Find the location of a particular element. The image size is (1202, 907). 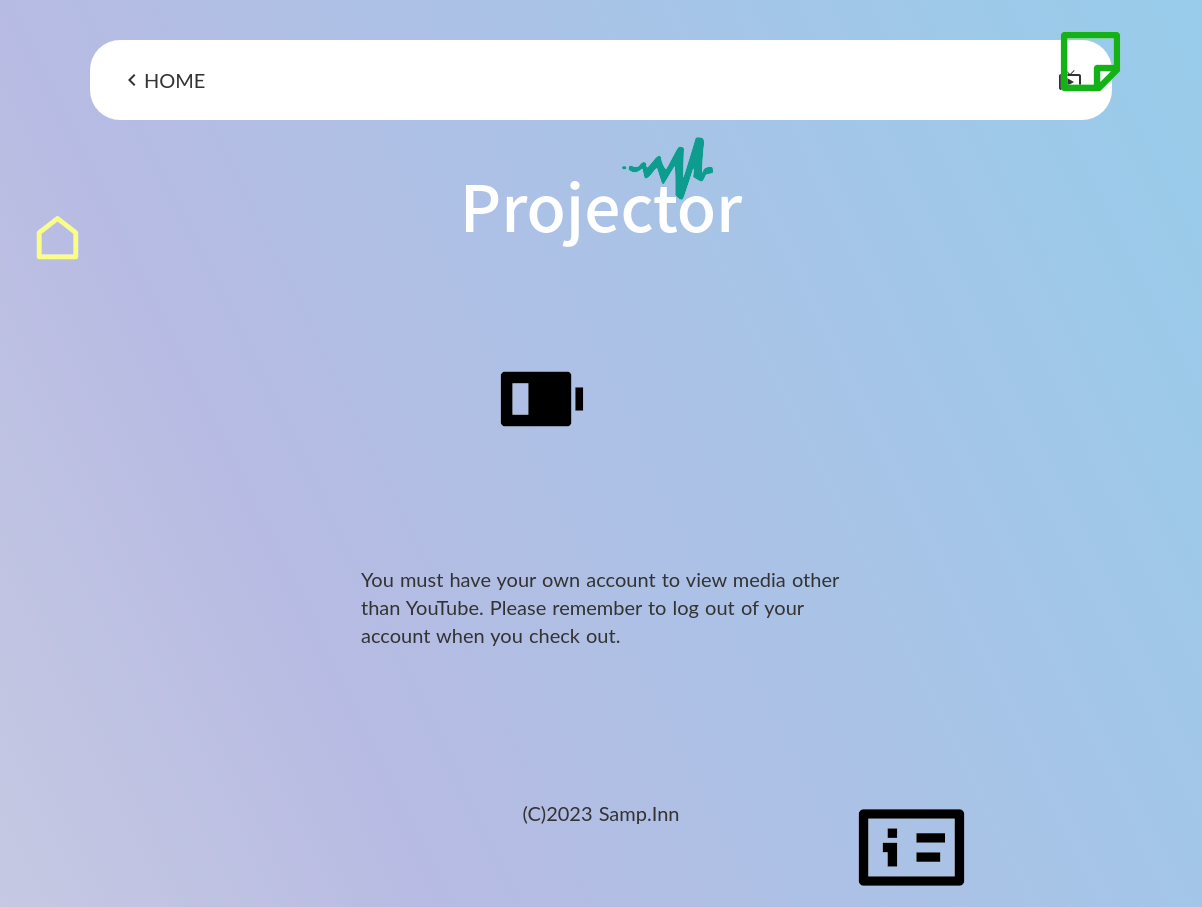

create a new sticky note is located at coordinates (1090, 61).